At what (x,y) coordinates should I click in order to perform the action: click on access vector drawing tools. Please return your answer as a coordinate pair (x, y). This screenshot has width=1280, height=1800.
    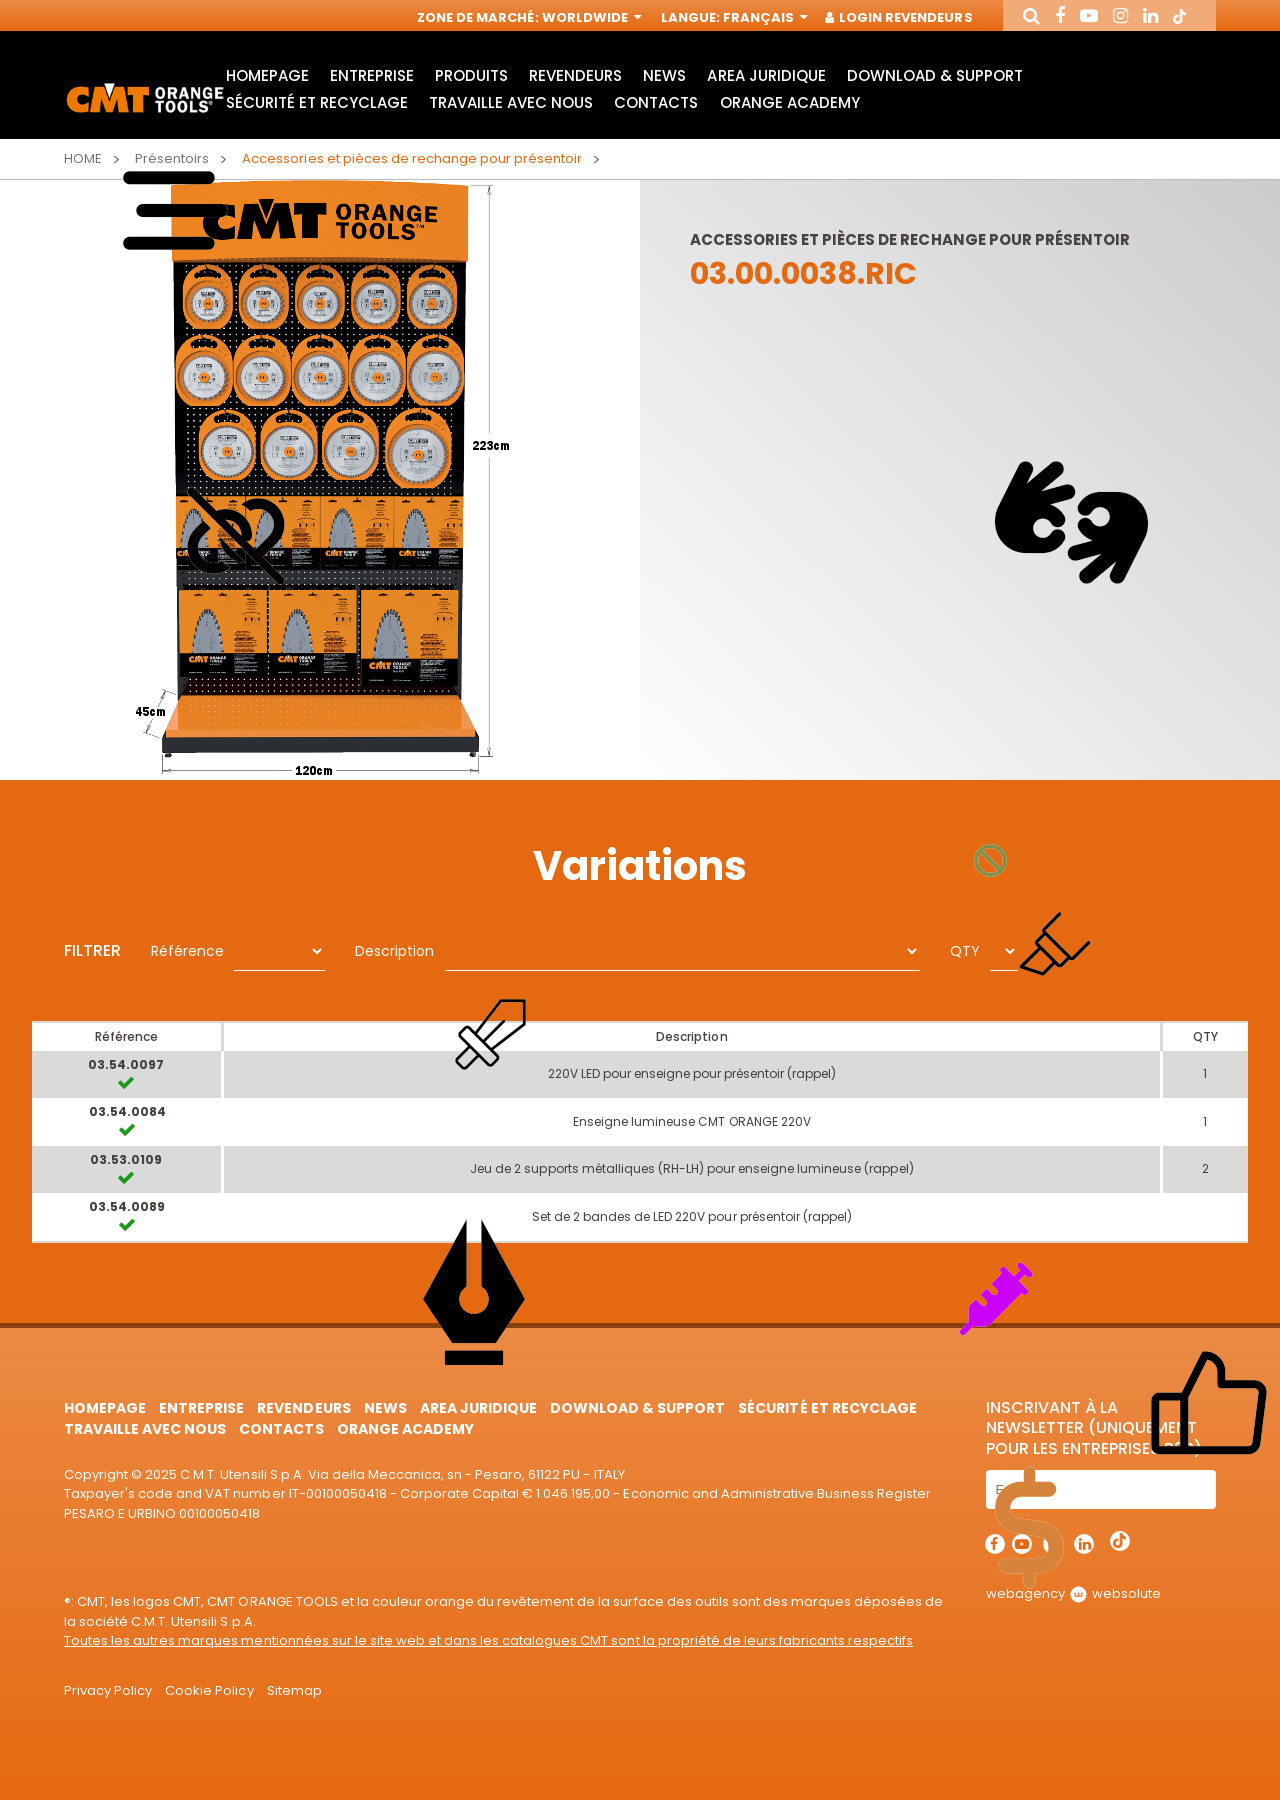
    Looking at the image, I should click on (474, 1292).